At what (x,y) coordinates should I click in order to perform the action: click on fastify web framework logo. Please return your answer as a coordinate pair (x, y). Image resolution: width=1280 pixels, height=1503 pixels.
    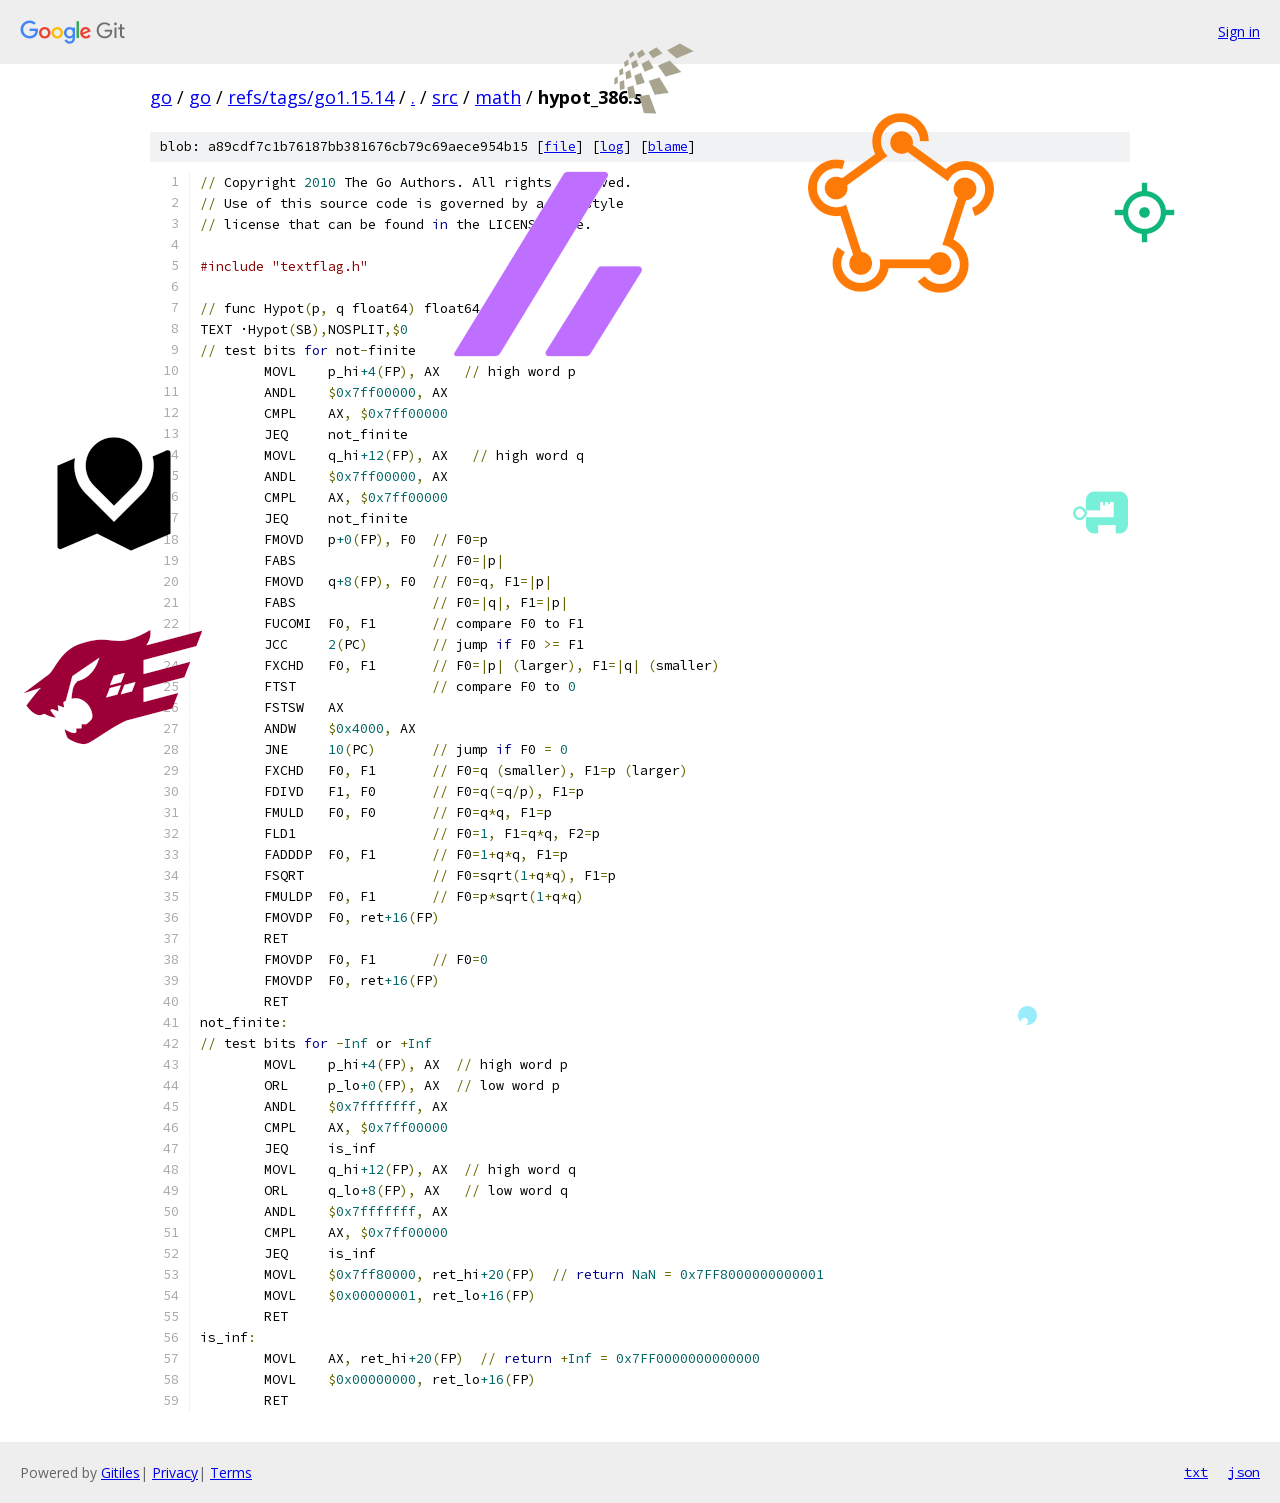
    Looking at the image, I should click on (113, 687).